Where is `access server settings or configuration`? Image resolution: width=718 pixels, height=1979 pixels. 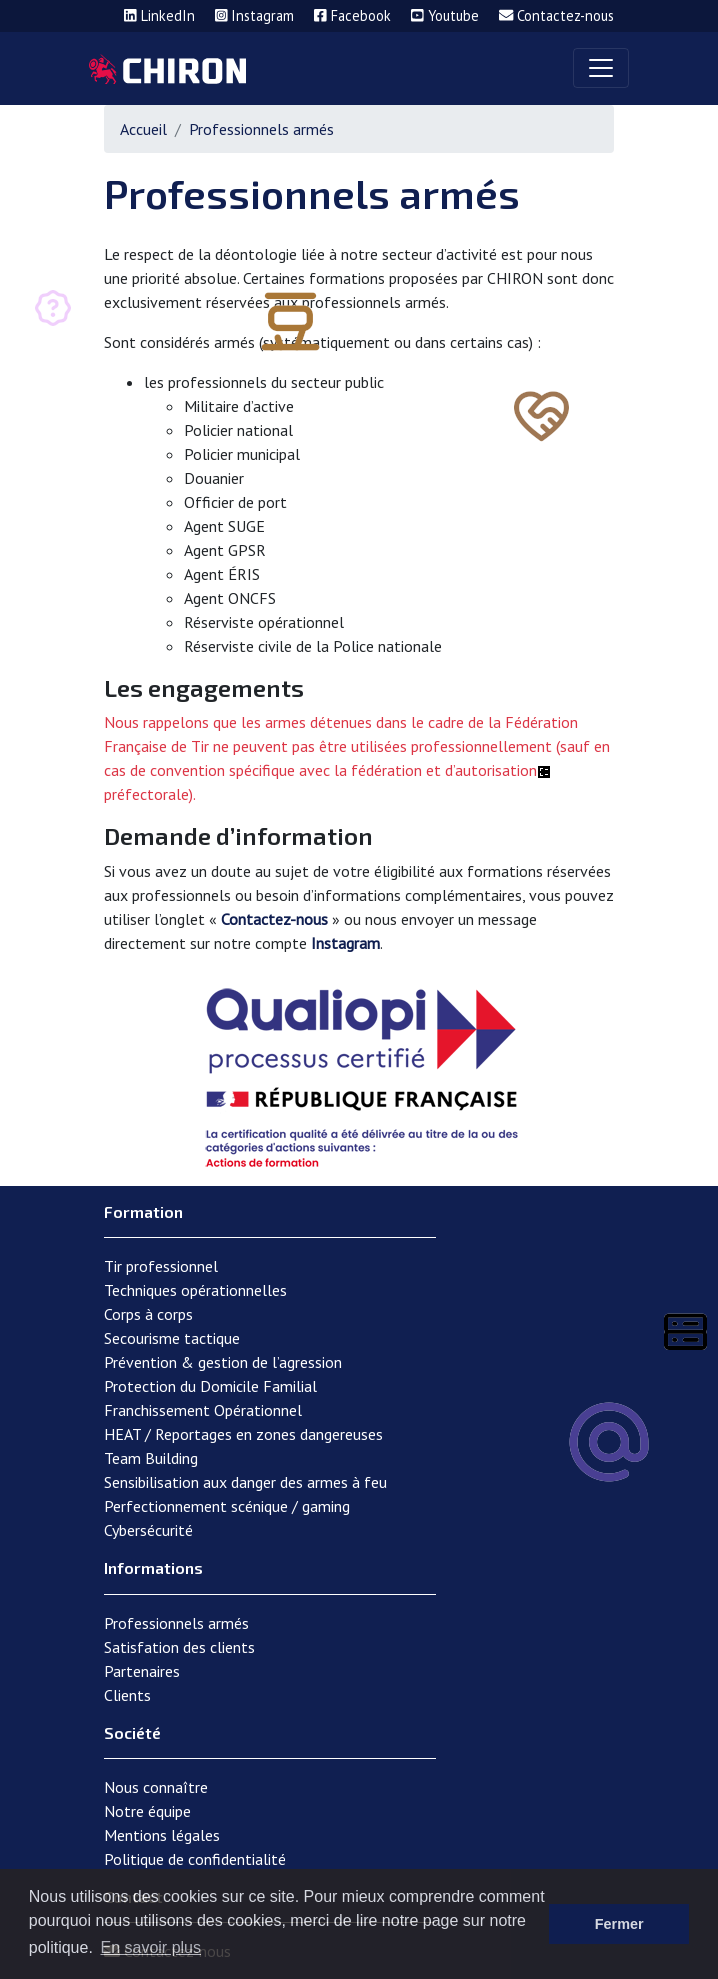 access server settings or configuration is located at coordinates (685, 1332).